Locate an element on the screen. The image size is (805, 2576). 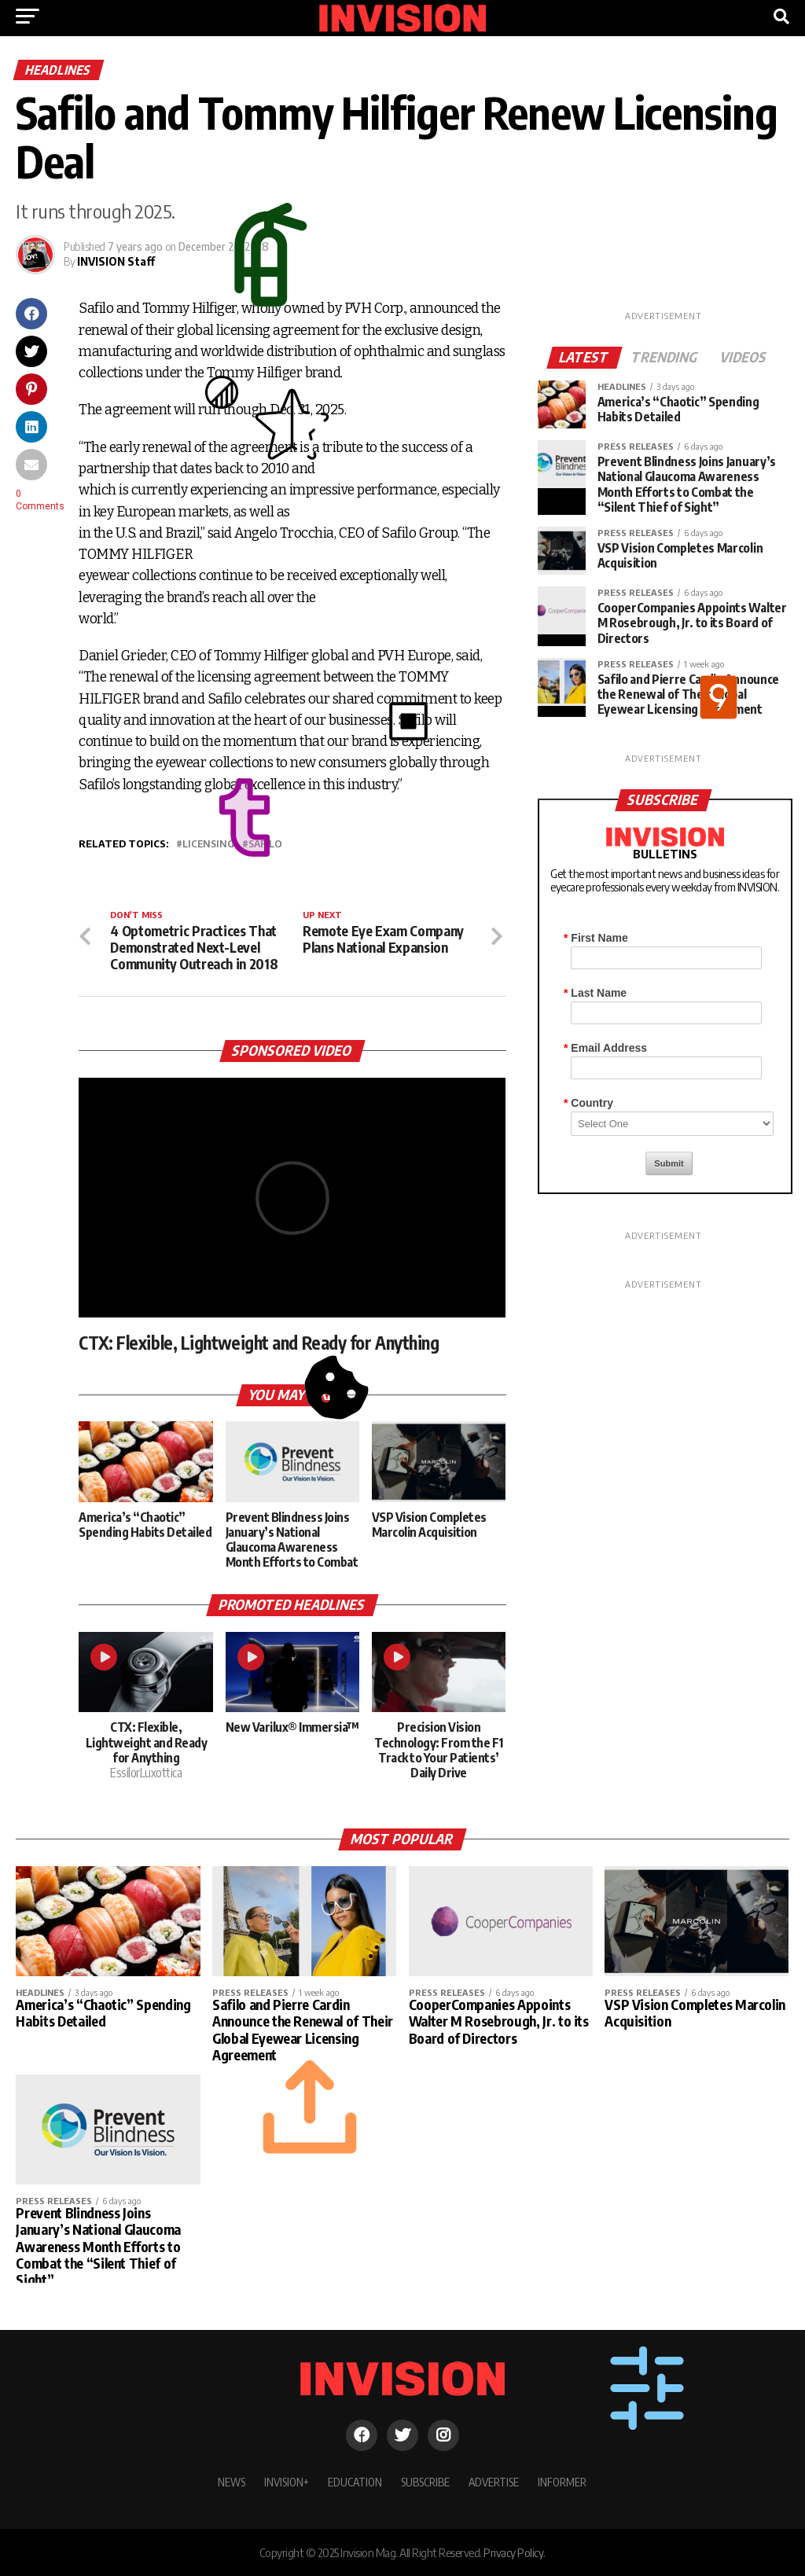
manage cookie preferences and privacy settings is located at coordinates (336, 1387).